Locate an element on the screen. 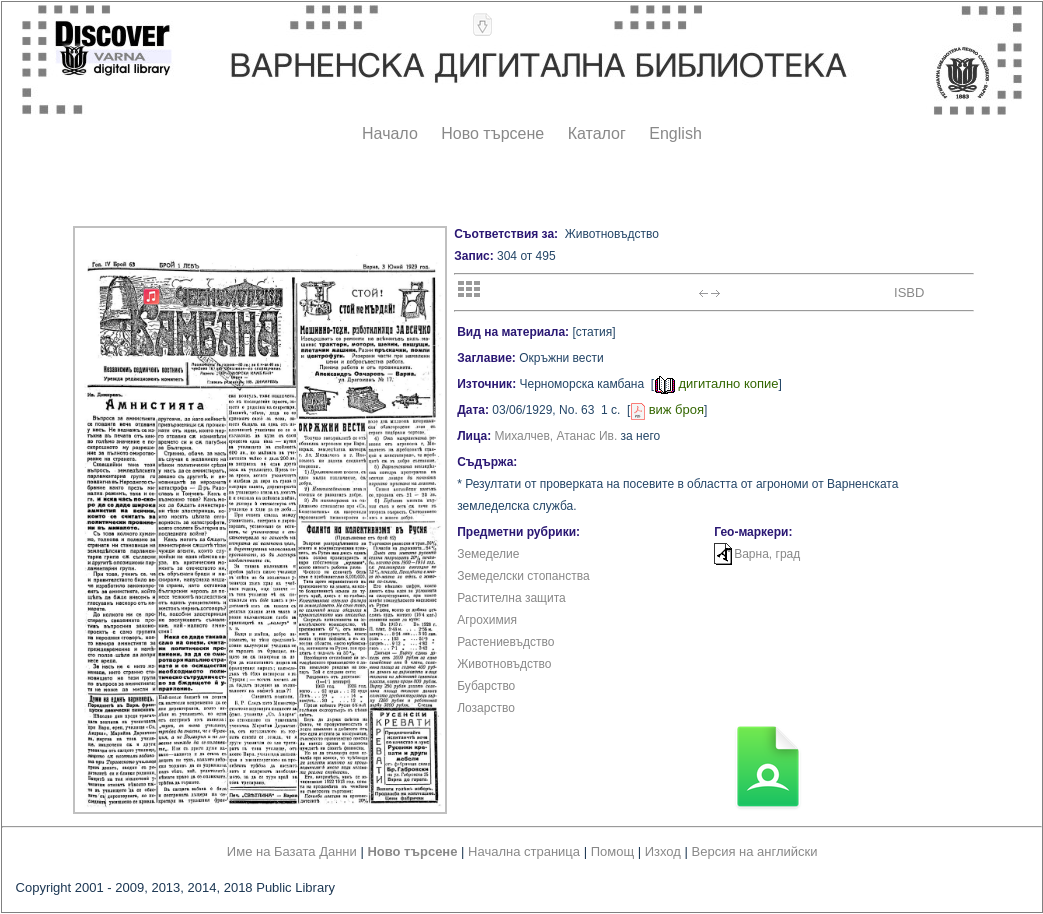 This screenshot has height=914, width=1043. a renderdoc capture file is located at coordinates (768, 768).